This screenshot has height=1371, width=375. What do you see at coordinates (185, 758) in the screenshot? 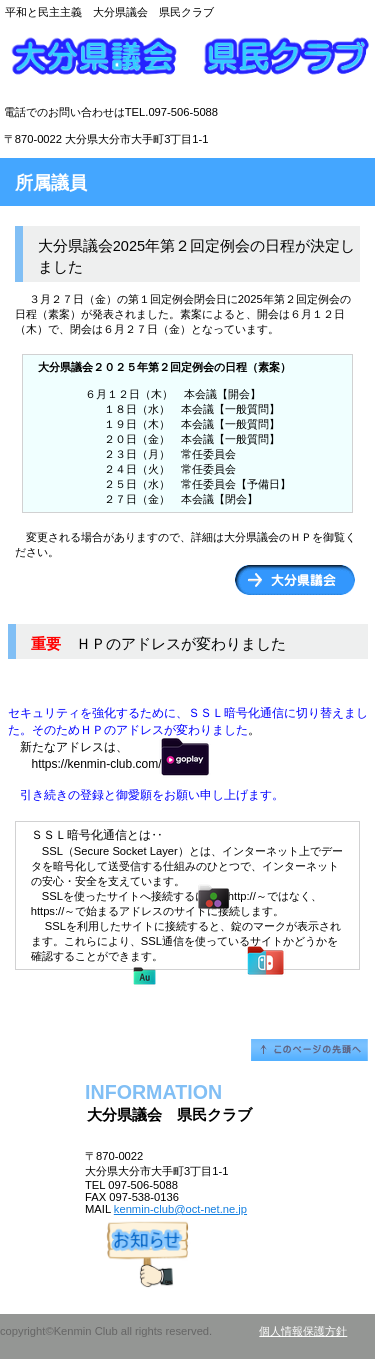
I see `open folder containing goplay media files` at bounding box center [185, 758].